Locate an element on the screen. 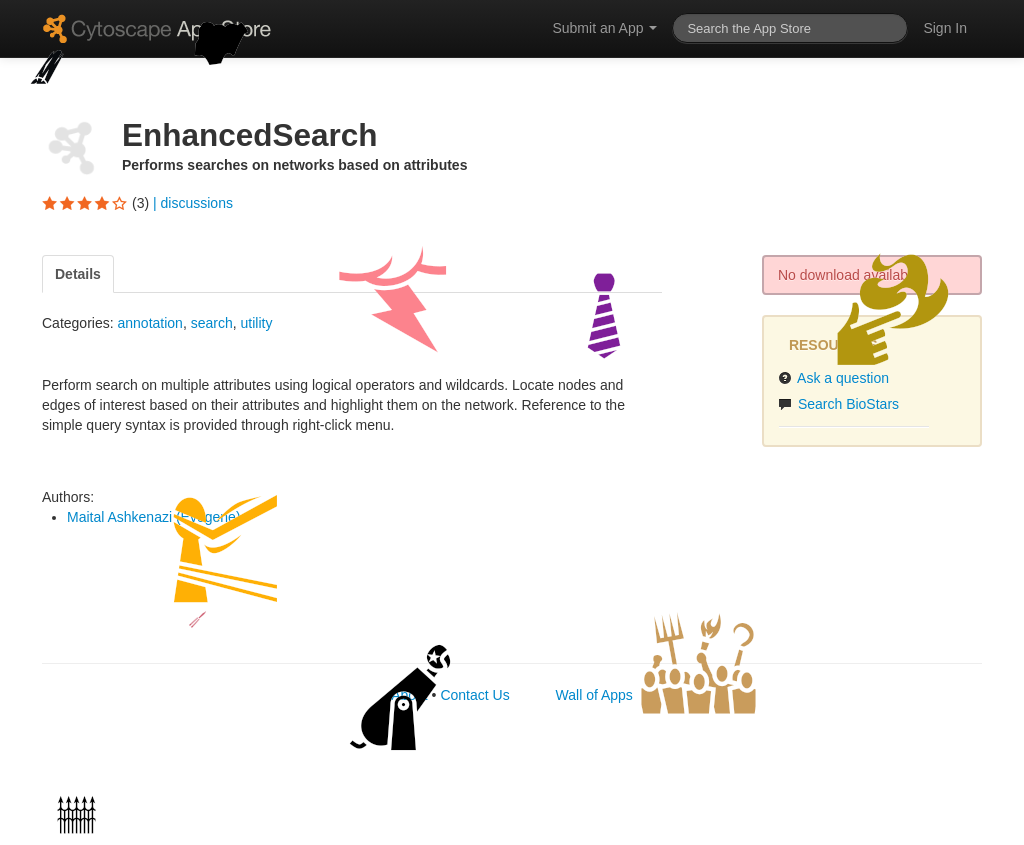 This screenshot has width=1024, height=845. select butterfly knife weapon in game inventory is located at coordinates (197, 619).